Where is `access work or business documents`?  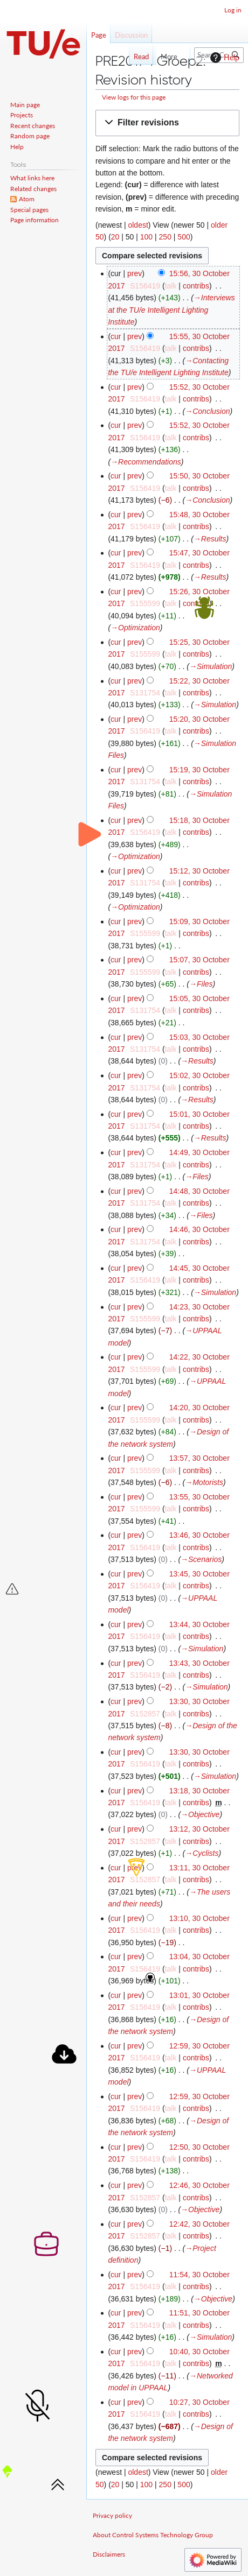
access work or business documents is located at coordinates (46, 2244).